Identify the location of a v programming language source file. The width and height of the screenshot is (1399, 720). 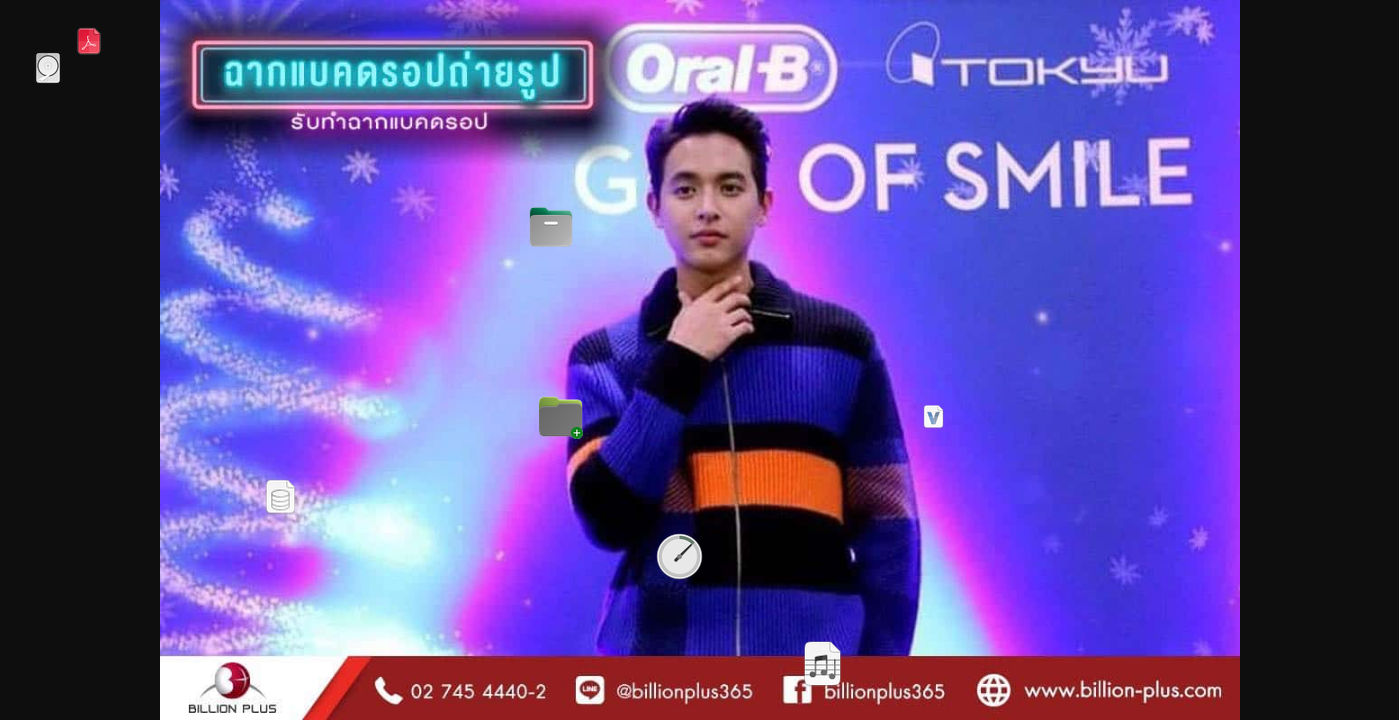
(933, 416).